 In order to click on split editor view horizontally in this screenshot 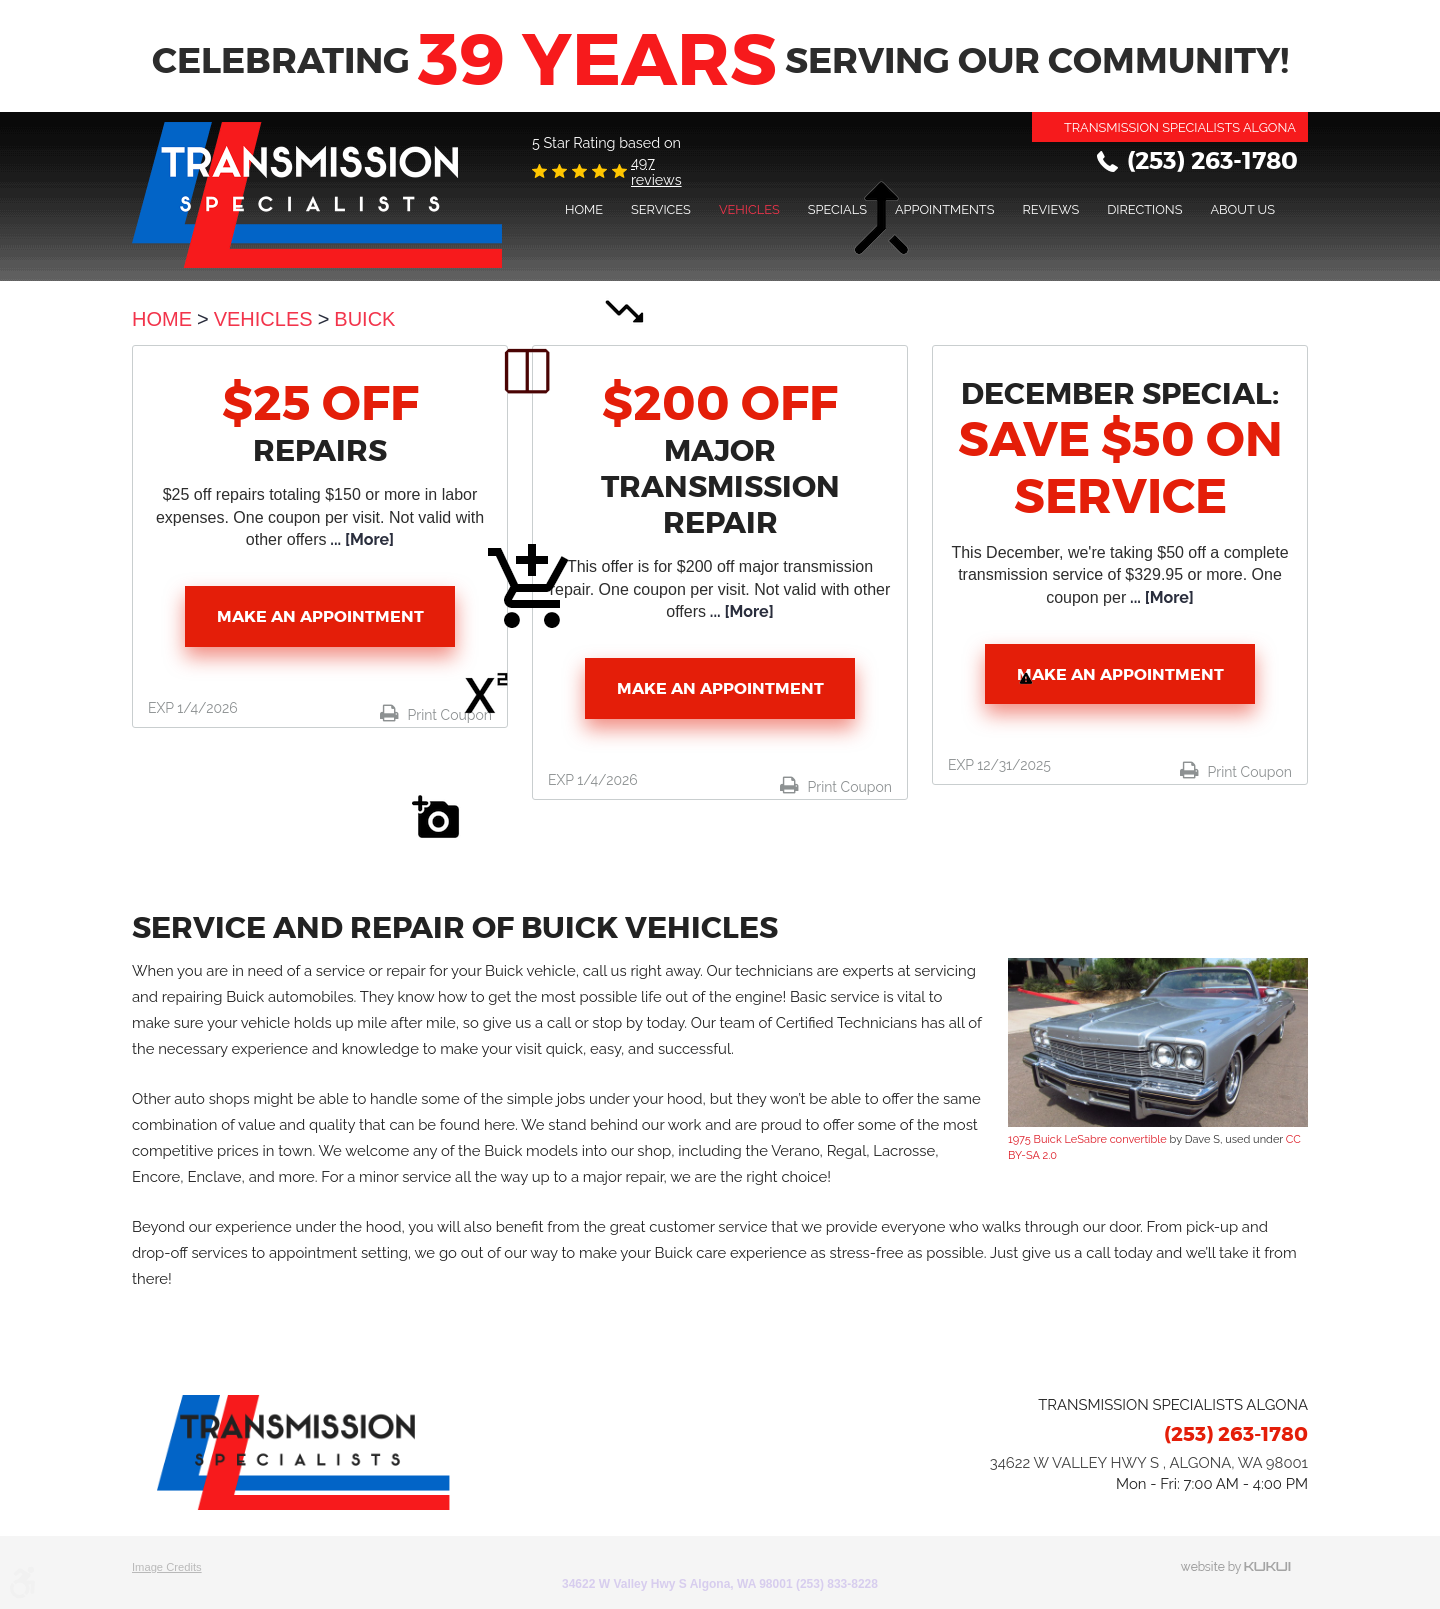, I will do `click(525, 369)`.